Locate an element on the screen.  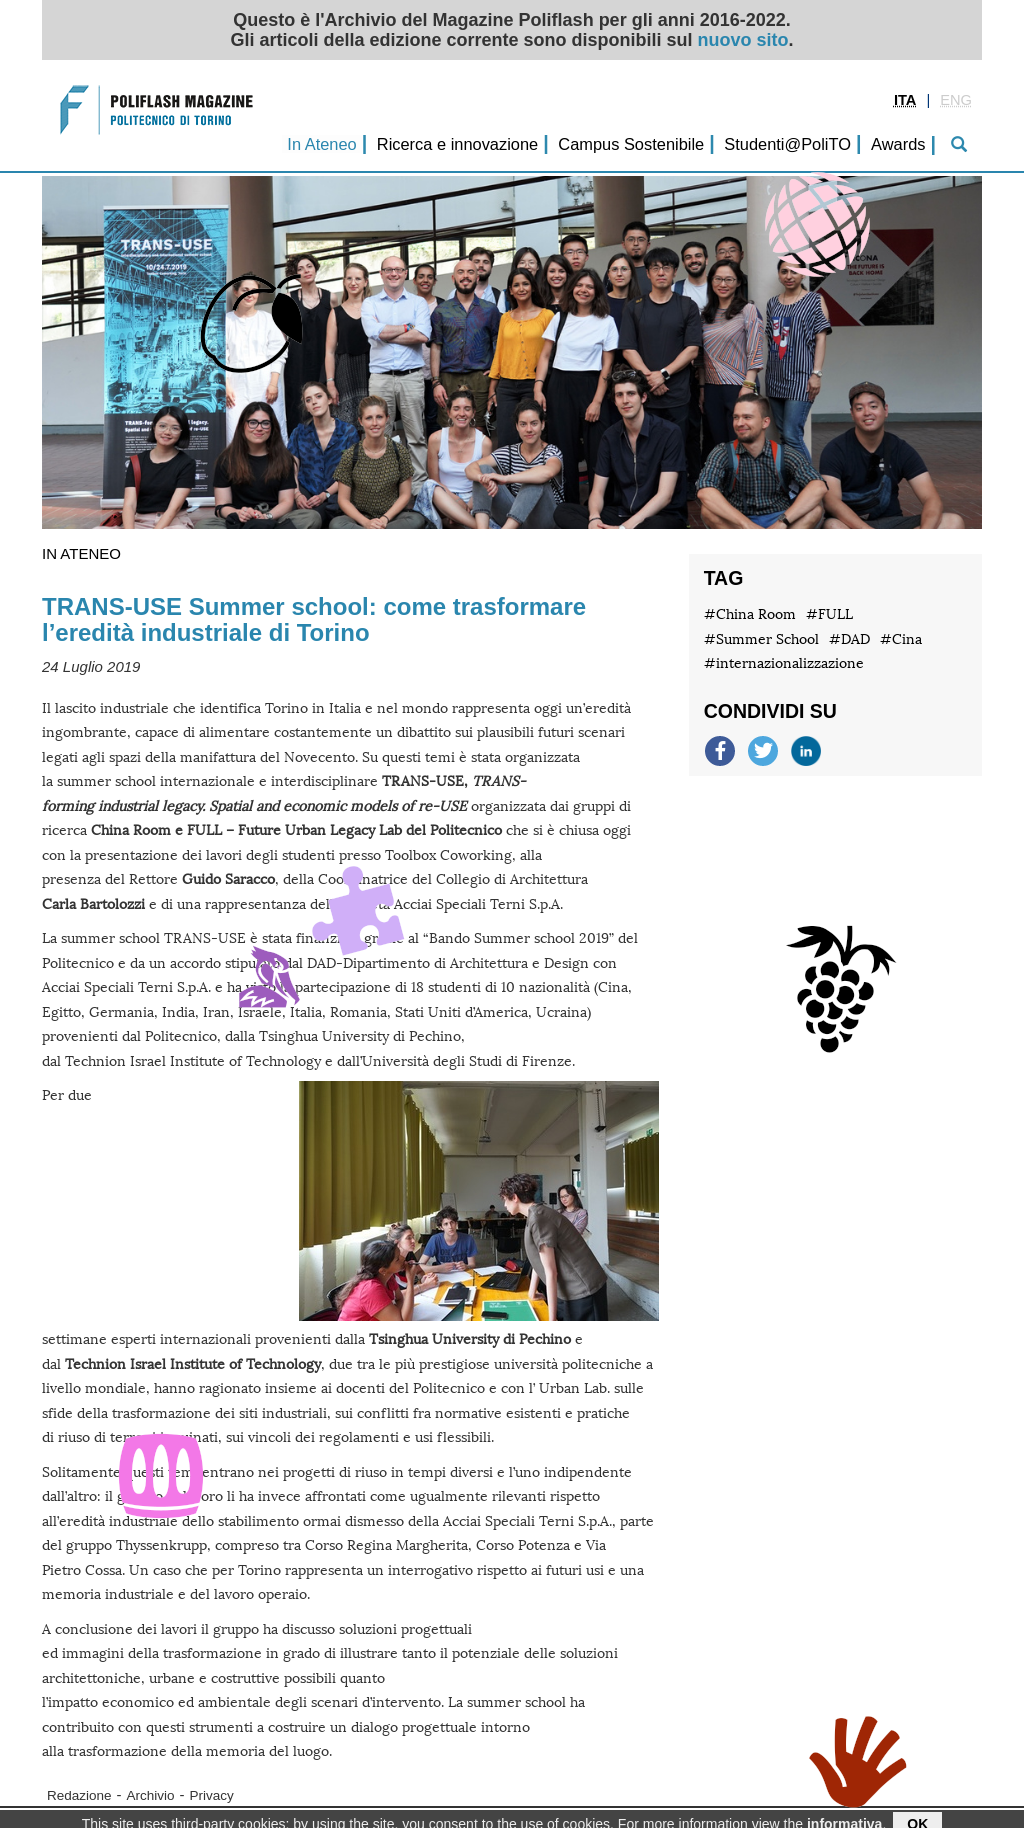
represents a fruit or produce category is located at coordinates (251, 323).